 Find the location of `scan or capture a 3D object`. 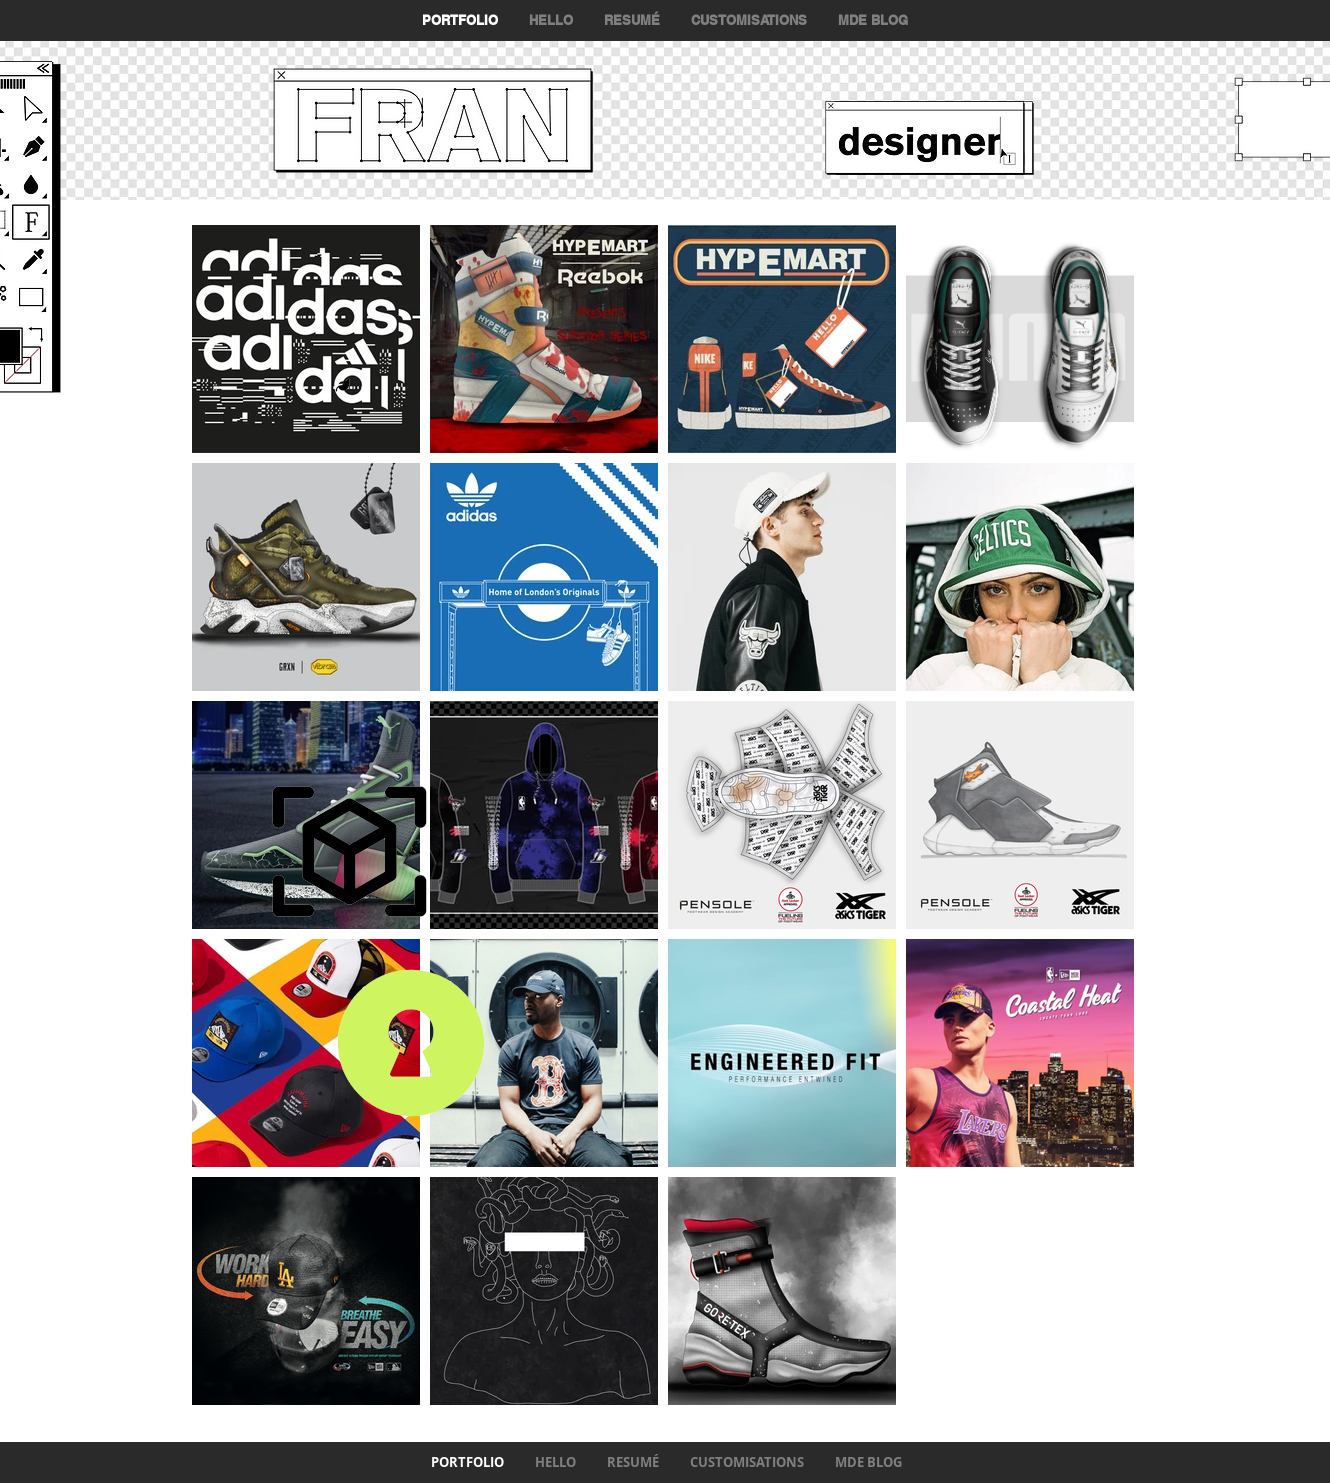

scan or capture a 3D object is located at coordinates (349, 851).